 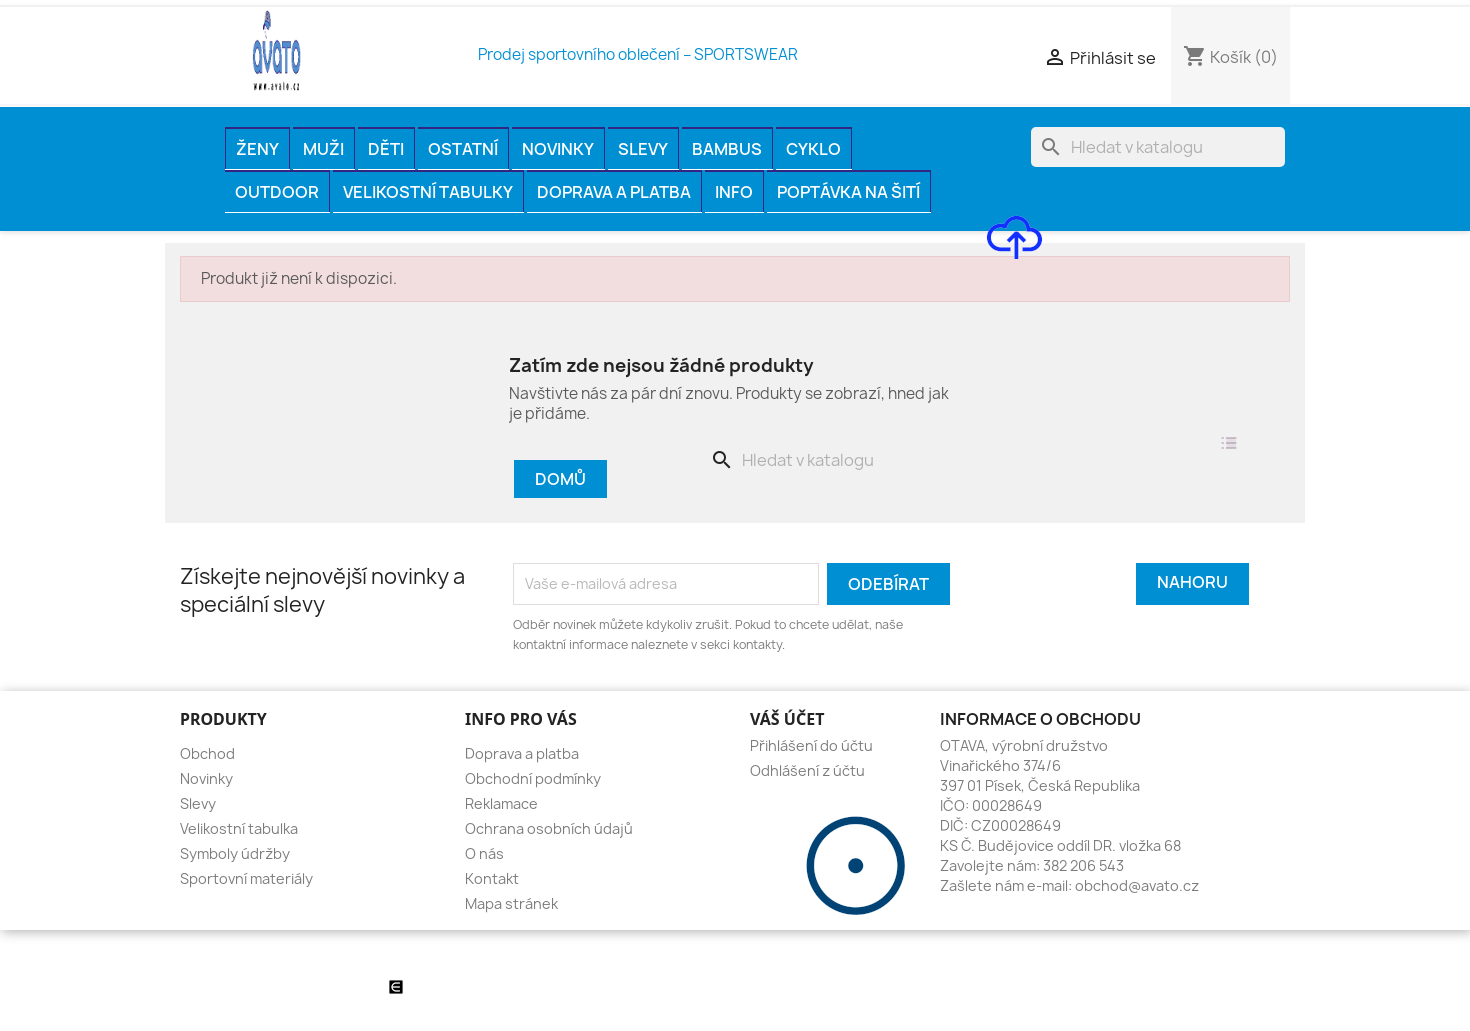 I want to click on indicates set membership in mathematical notation, so click(x=396, y=987).